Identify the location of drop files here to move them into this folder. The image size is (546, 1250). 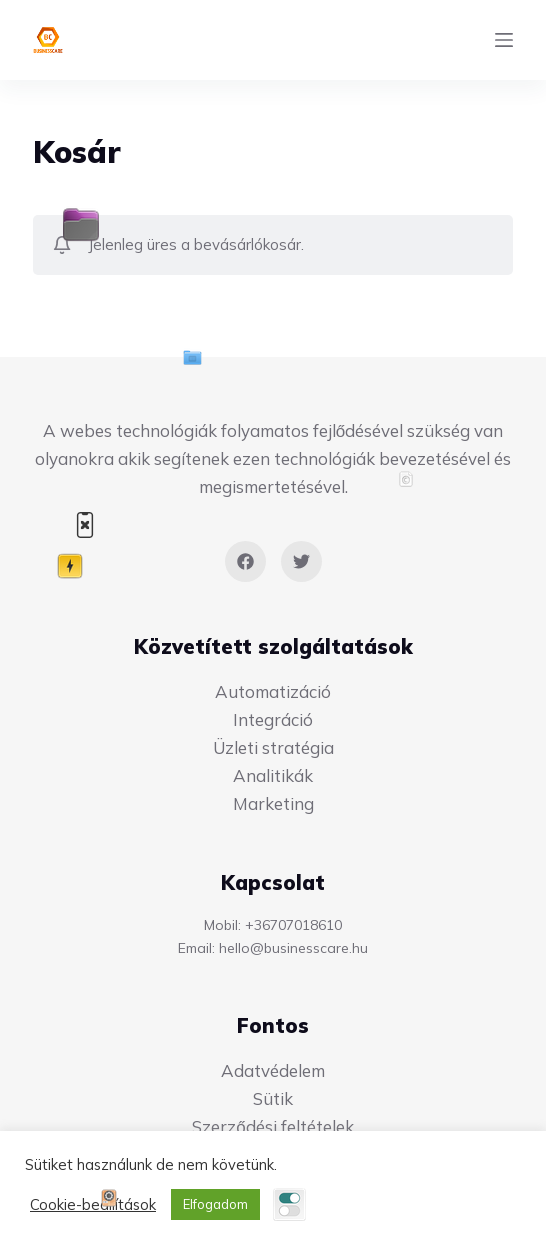
(81, 224).